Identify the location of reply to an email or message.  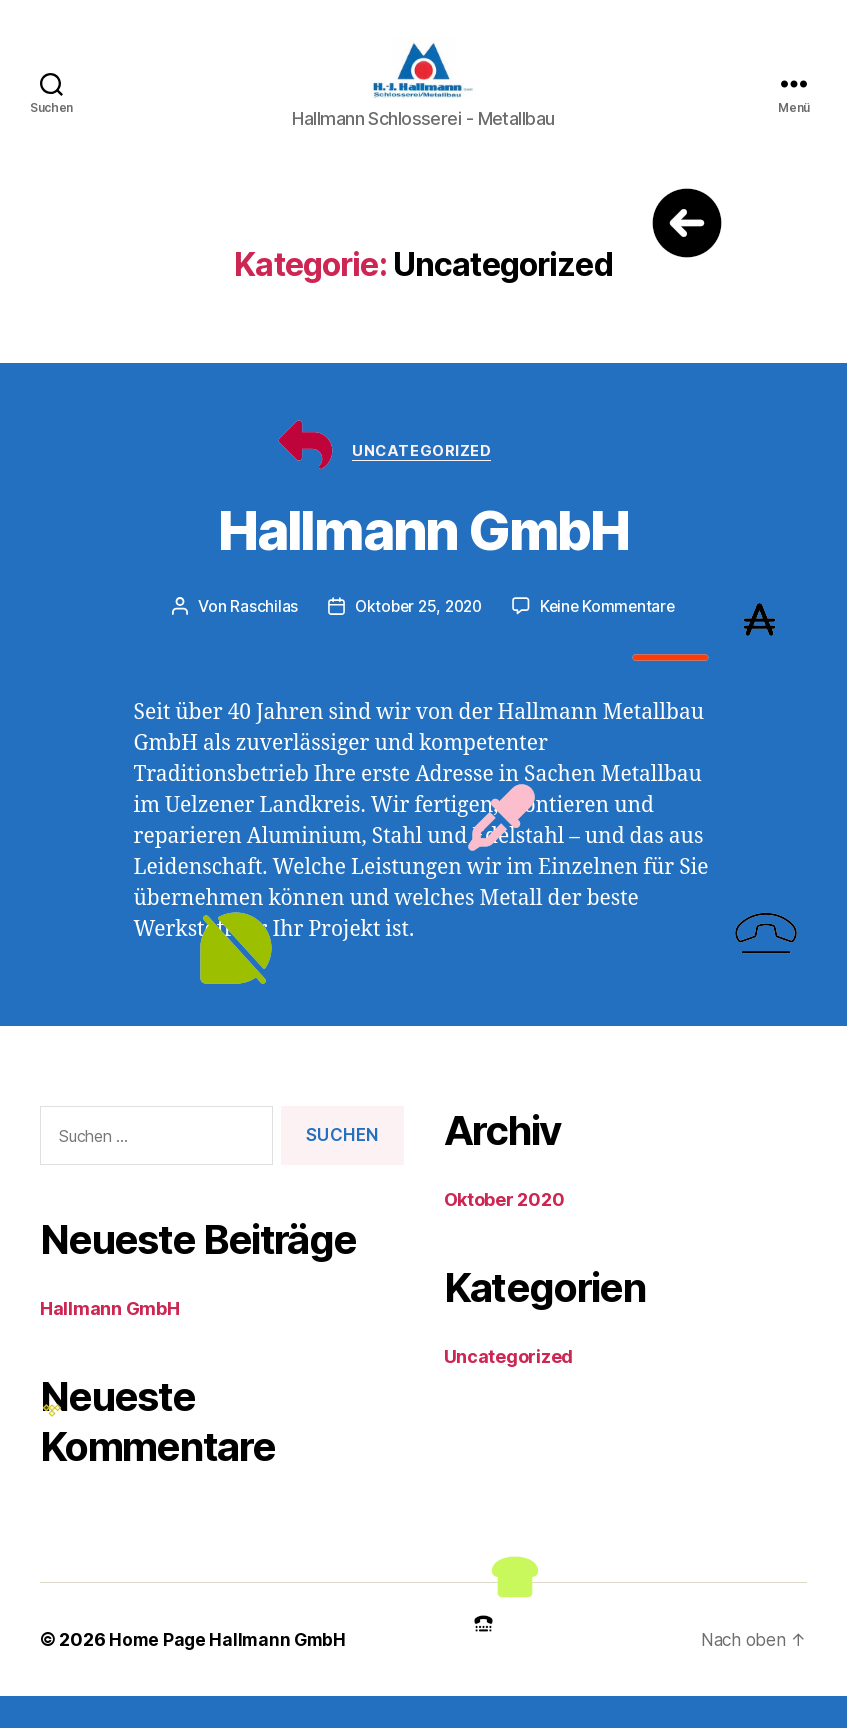
(305, 445).